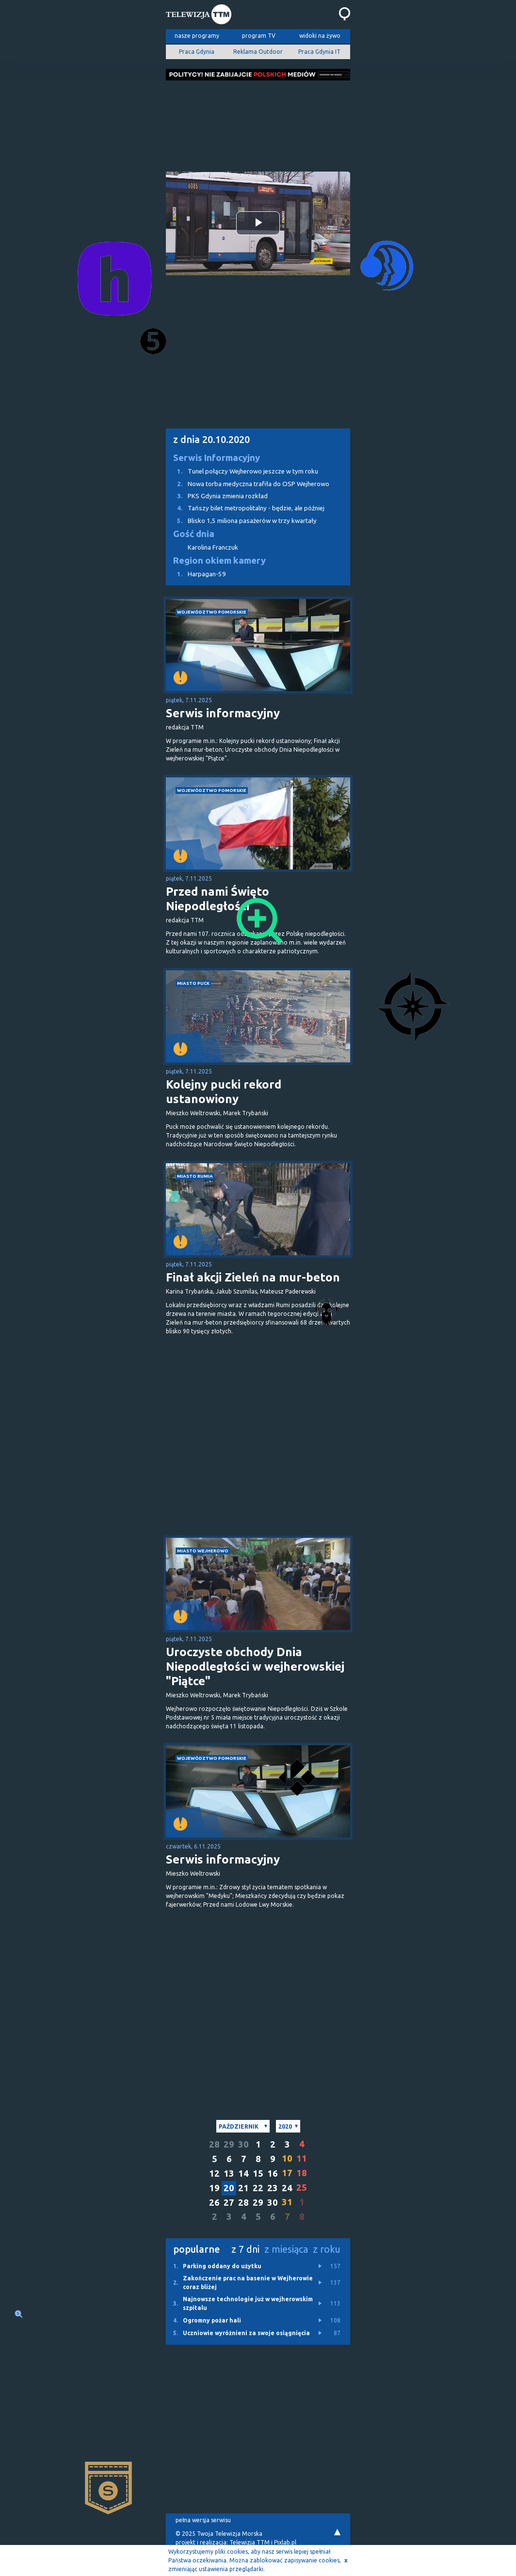 The height and width of the screenshot is (2576, 516). What do you see at coordinates (387, 266) in the screenshot?
I see `open teamspeak voice chat application` at bounding box center [387, 266].